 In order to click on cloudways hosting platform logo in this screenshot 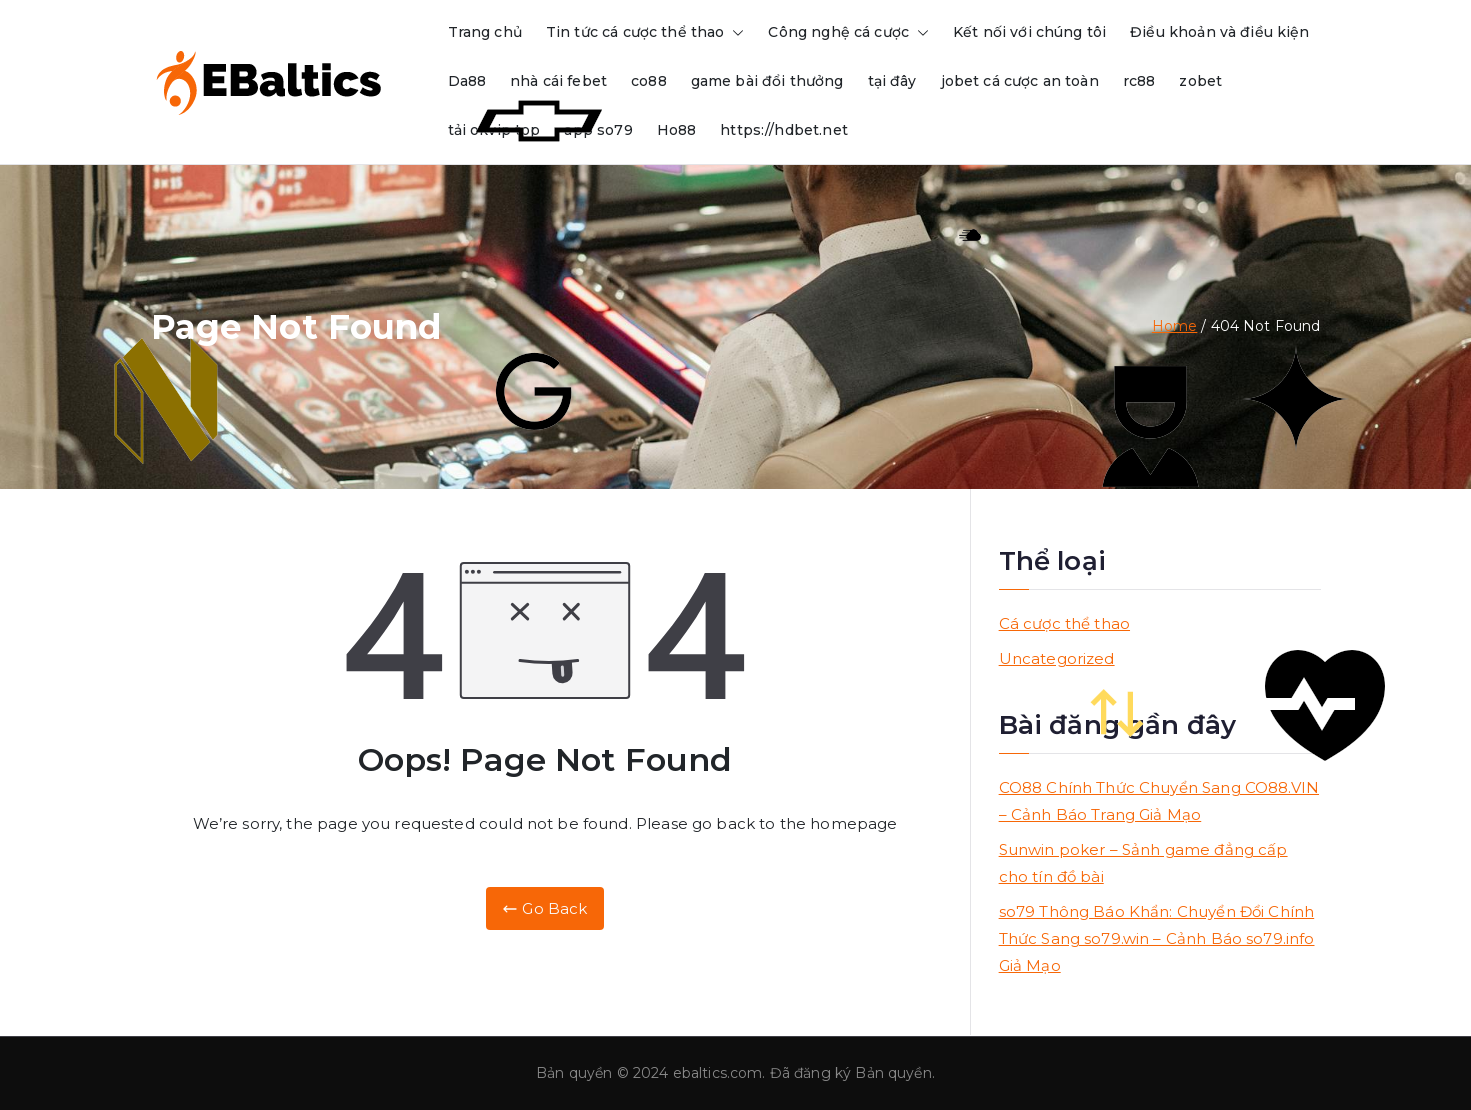, I will do `click(970, 235)`.